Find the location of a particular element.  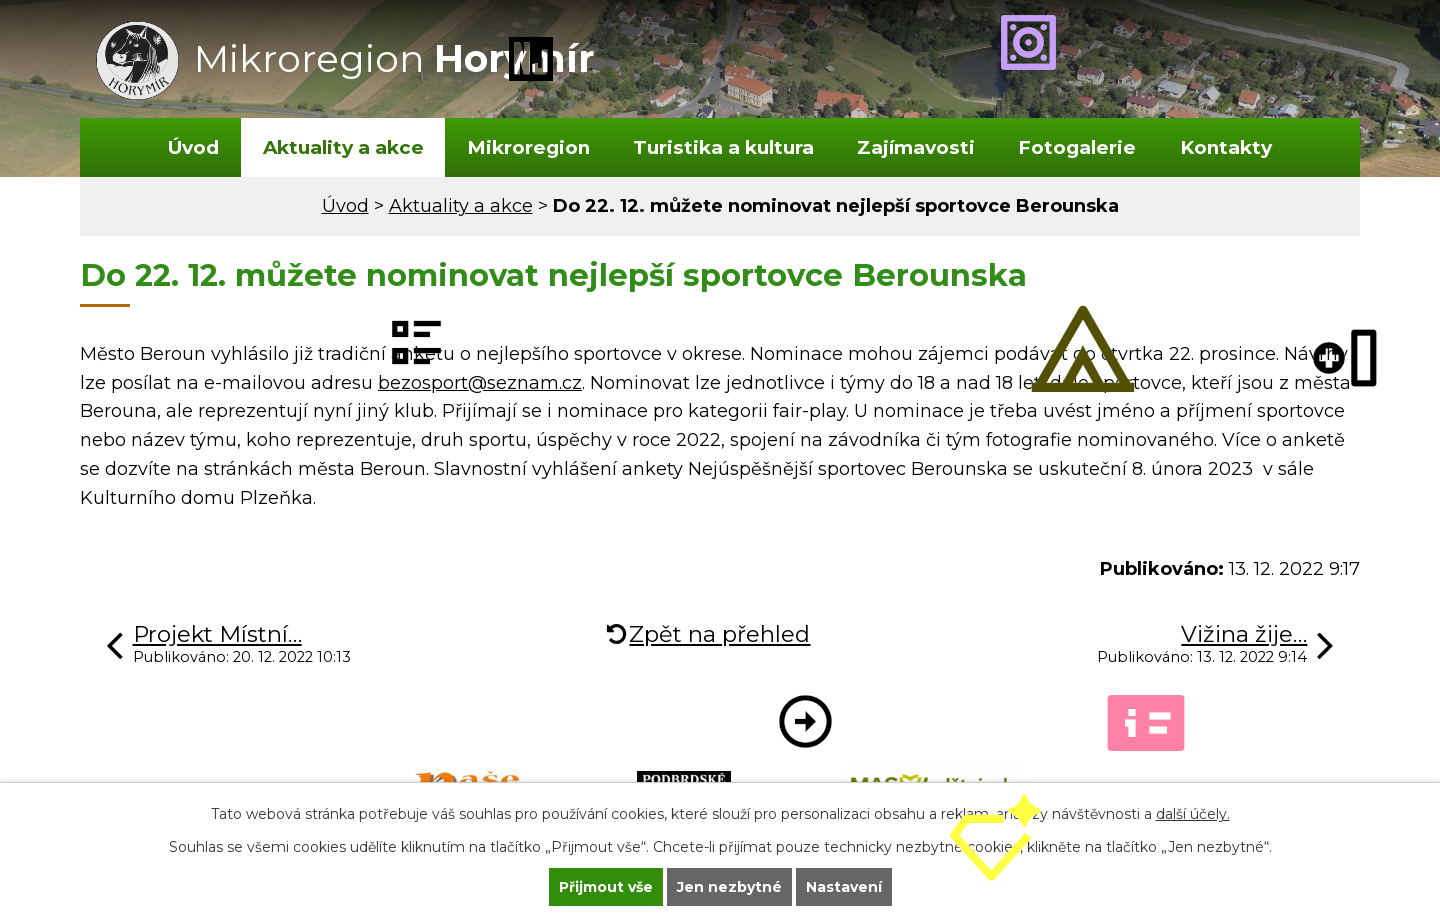

audio speaker or sound output device is located at coordinates (1028, 42).